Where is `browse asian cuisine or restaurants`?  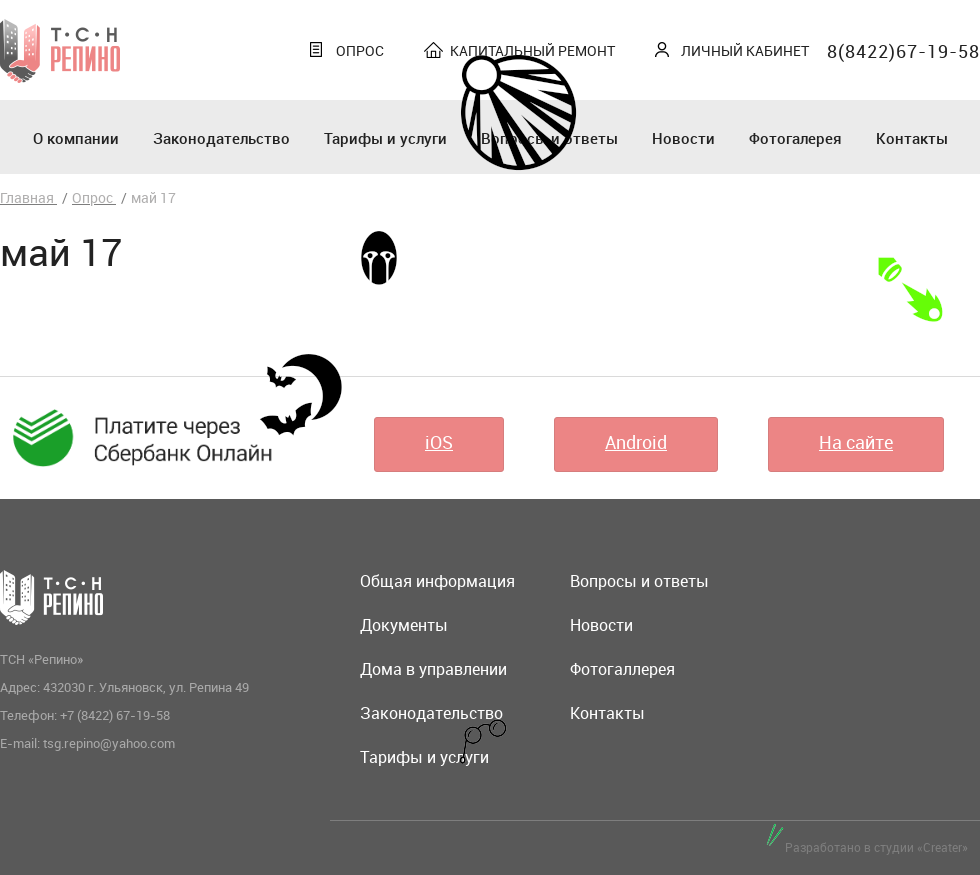 browse asian cuisine or restaurants is located at coordinates (775, 835).